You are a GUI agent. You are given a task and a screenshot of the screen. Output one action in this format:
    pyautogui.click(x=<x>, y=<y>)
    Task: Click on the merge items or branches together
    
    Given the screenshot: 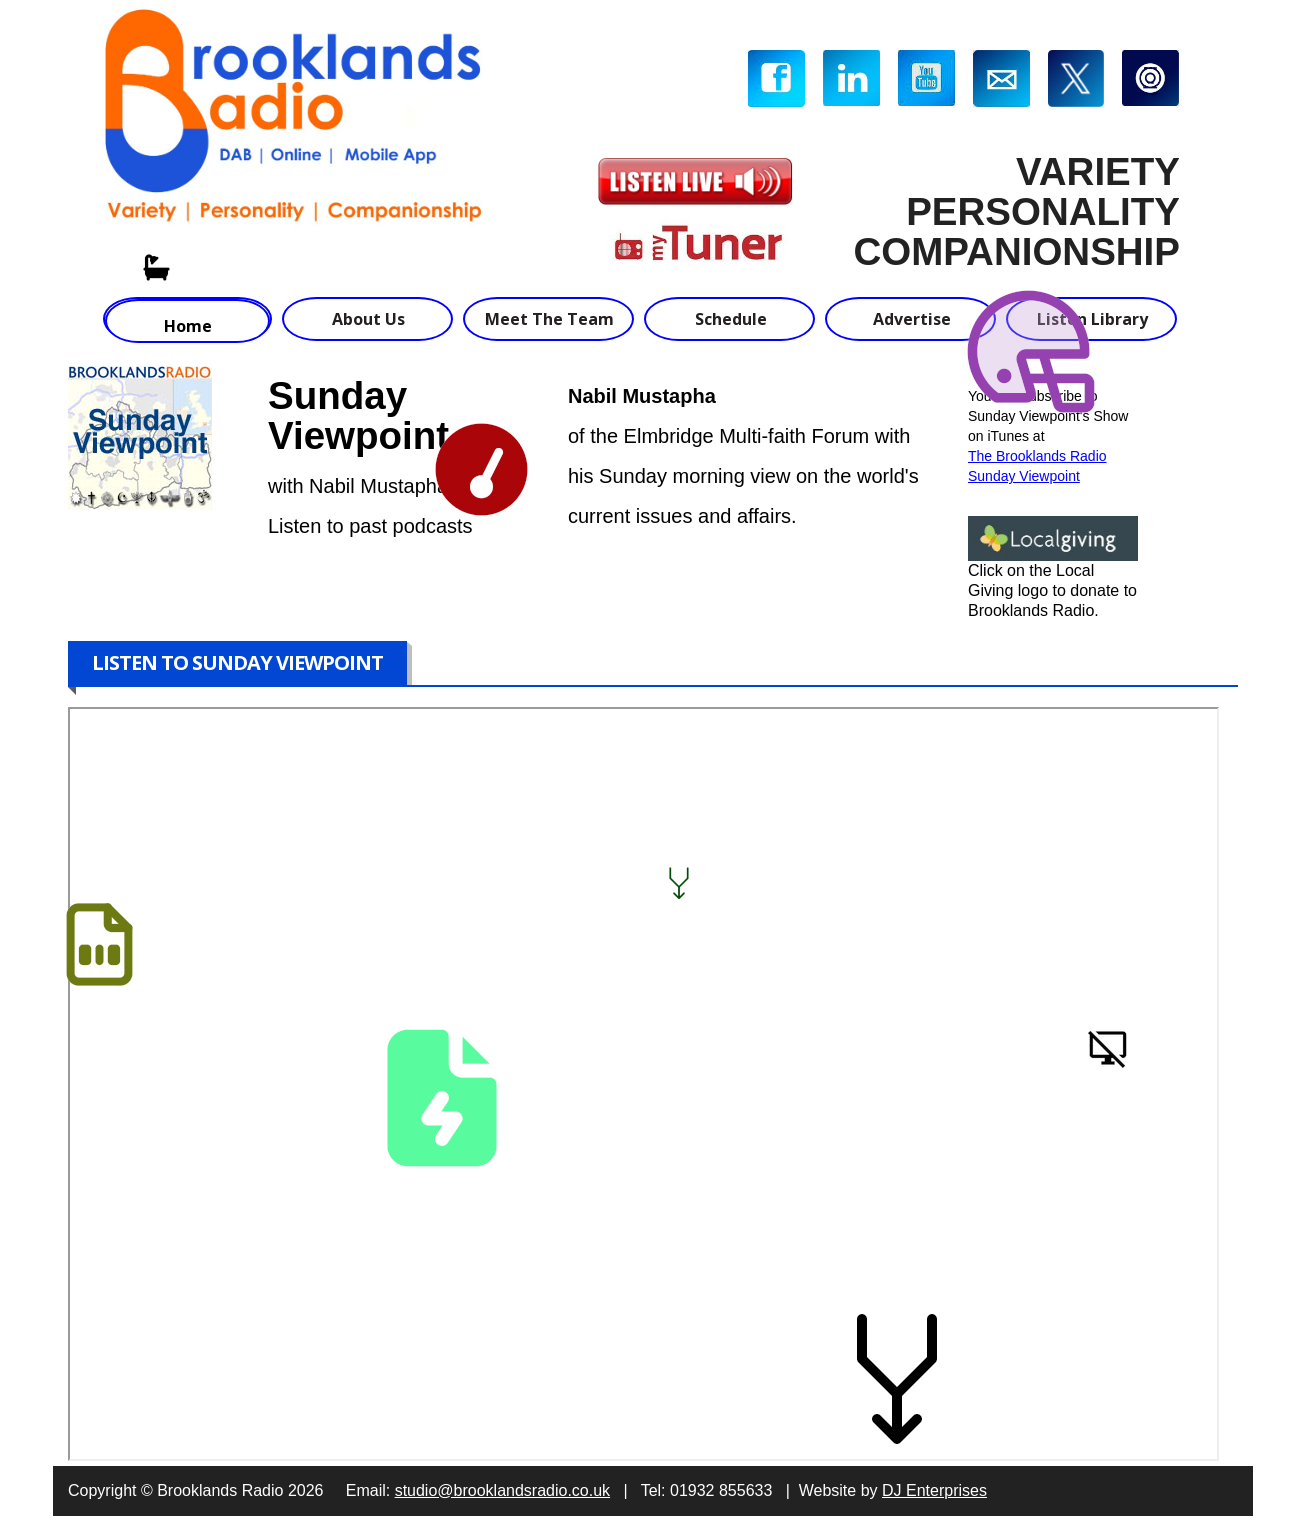 What is the action you would take?
    pyautogui.click(x=679, y=882)
    